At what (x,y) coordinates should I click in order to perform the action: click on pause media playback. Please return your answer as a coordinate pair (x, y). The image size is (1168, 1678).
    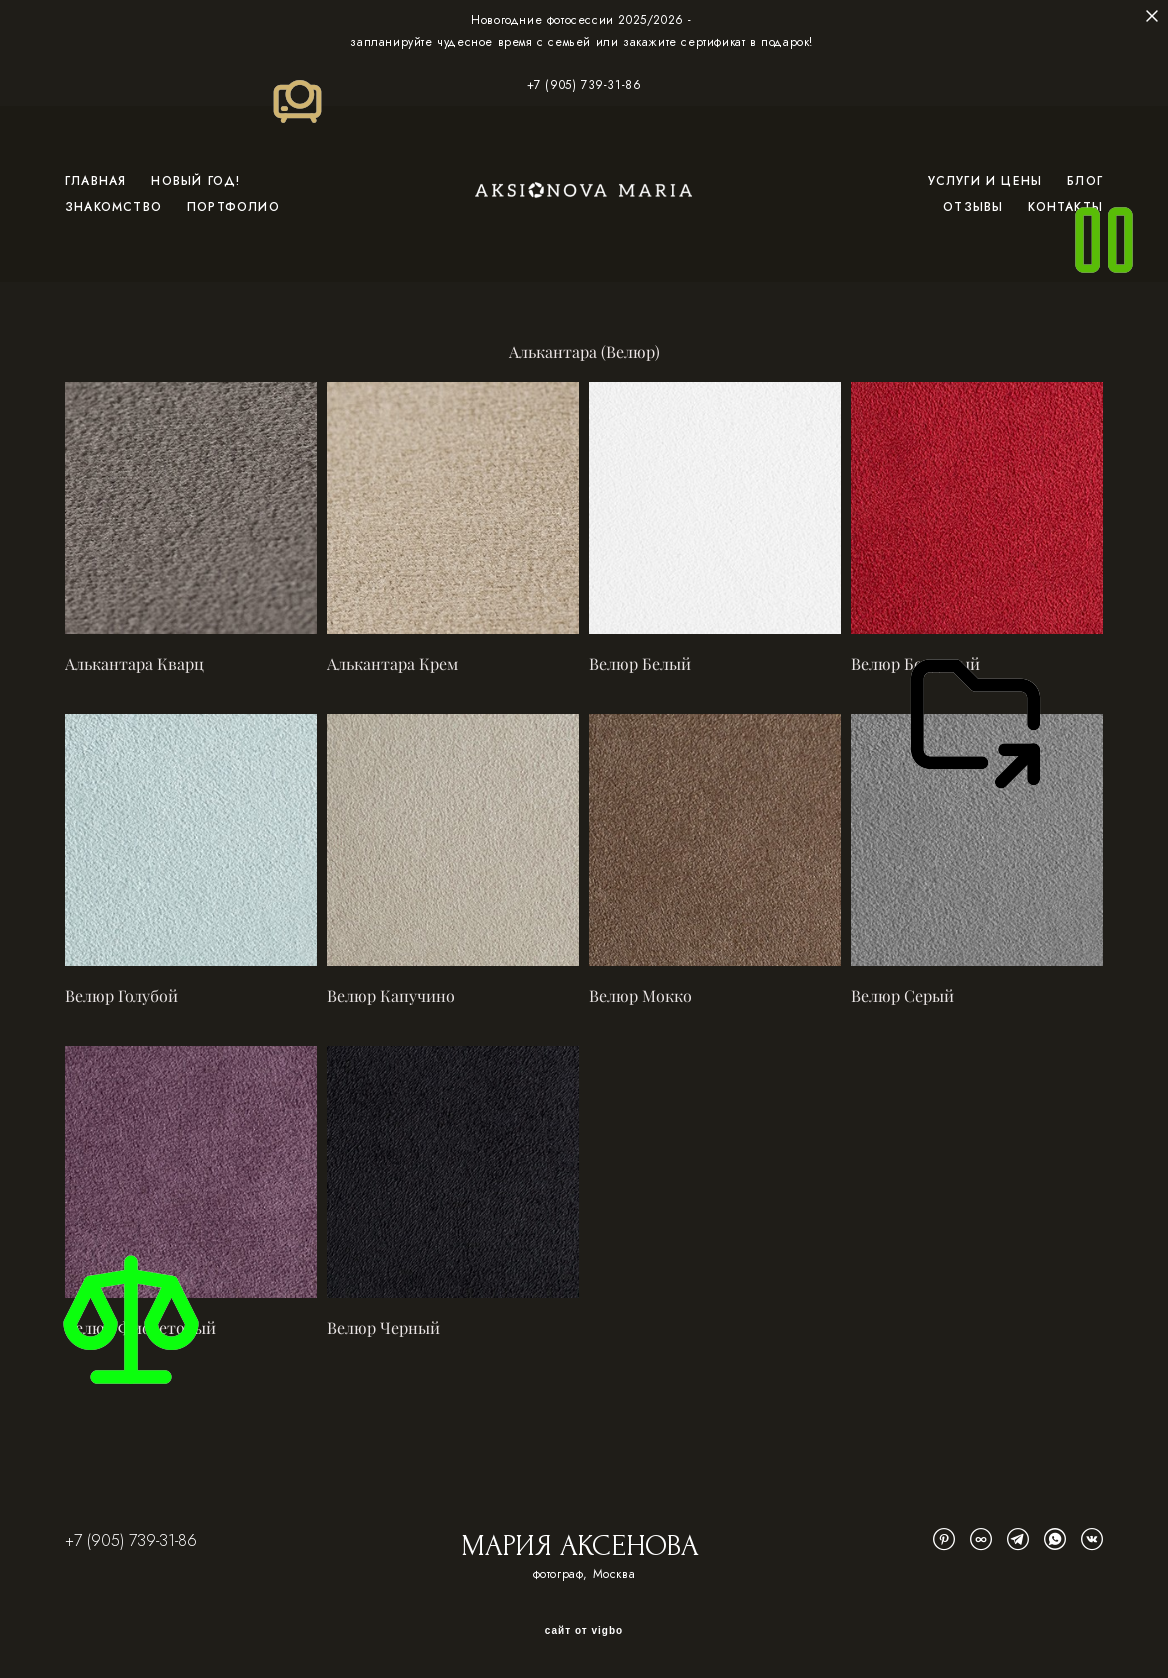
    Looking at the image, I should click on (1104, 240).